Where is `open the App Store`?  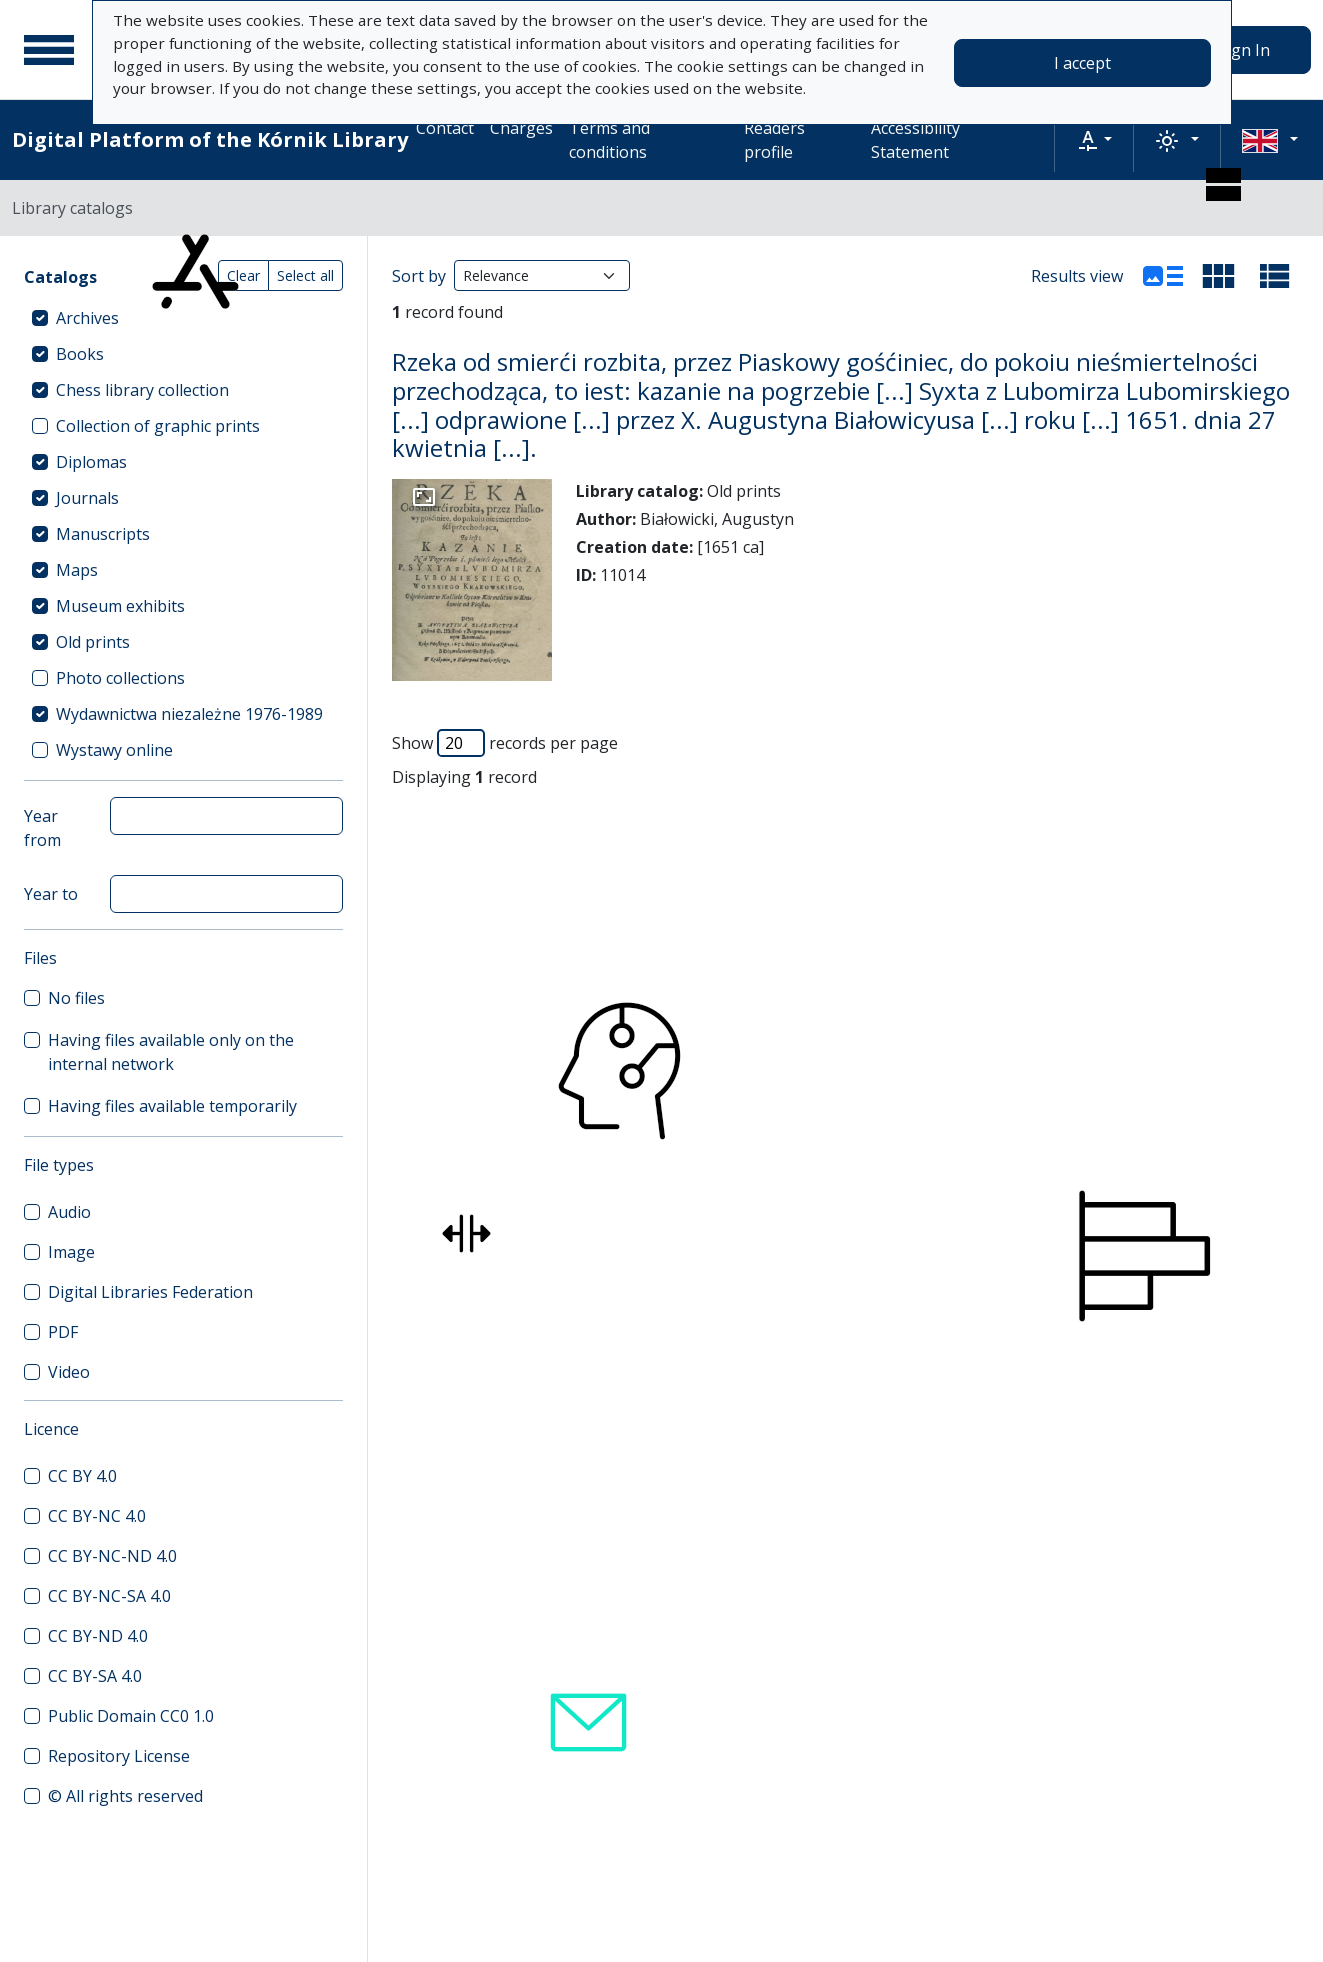
open the App Store is located at coordinates (195, 274).